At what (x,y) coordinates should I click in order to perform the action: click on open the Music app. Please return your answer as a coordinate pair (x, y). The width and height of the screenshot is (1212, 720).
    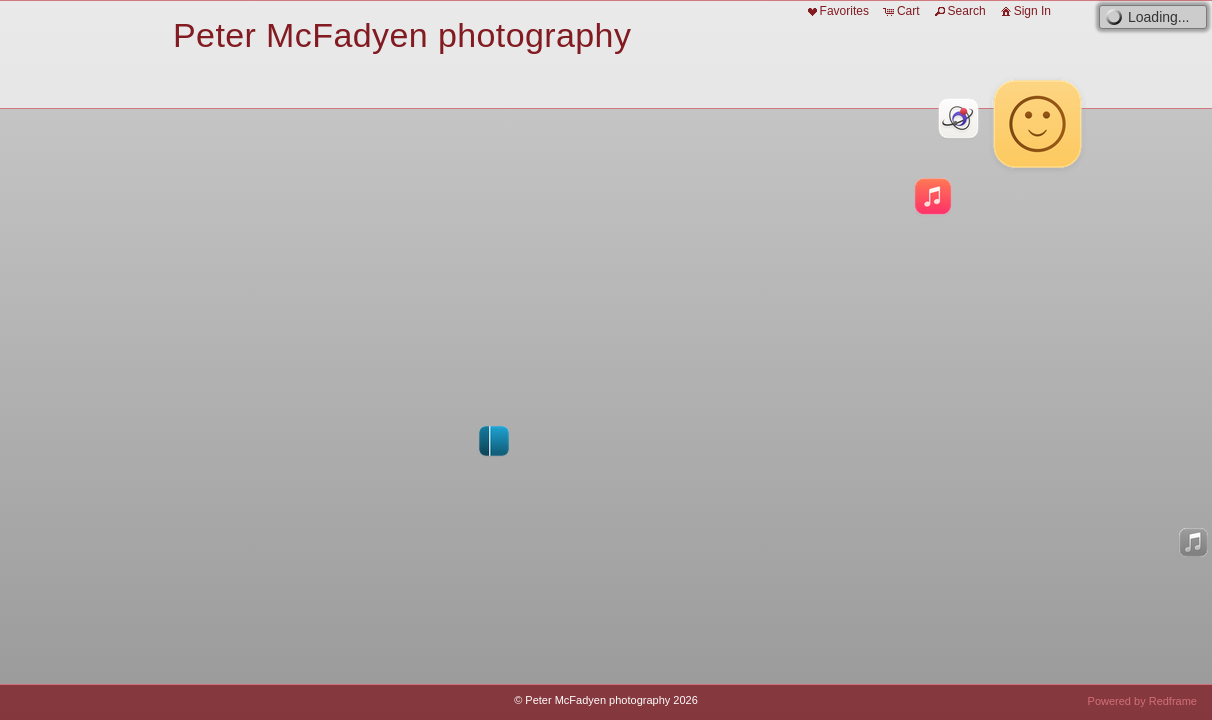
    Looking at the image, I should click on (1193, 542).